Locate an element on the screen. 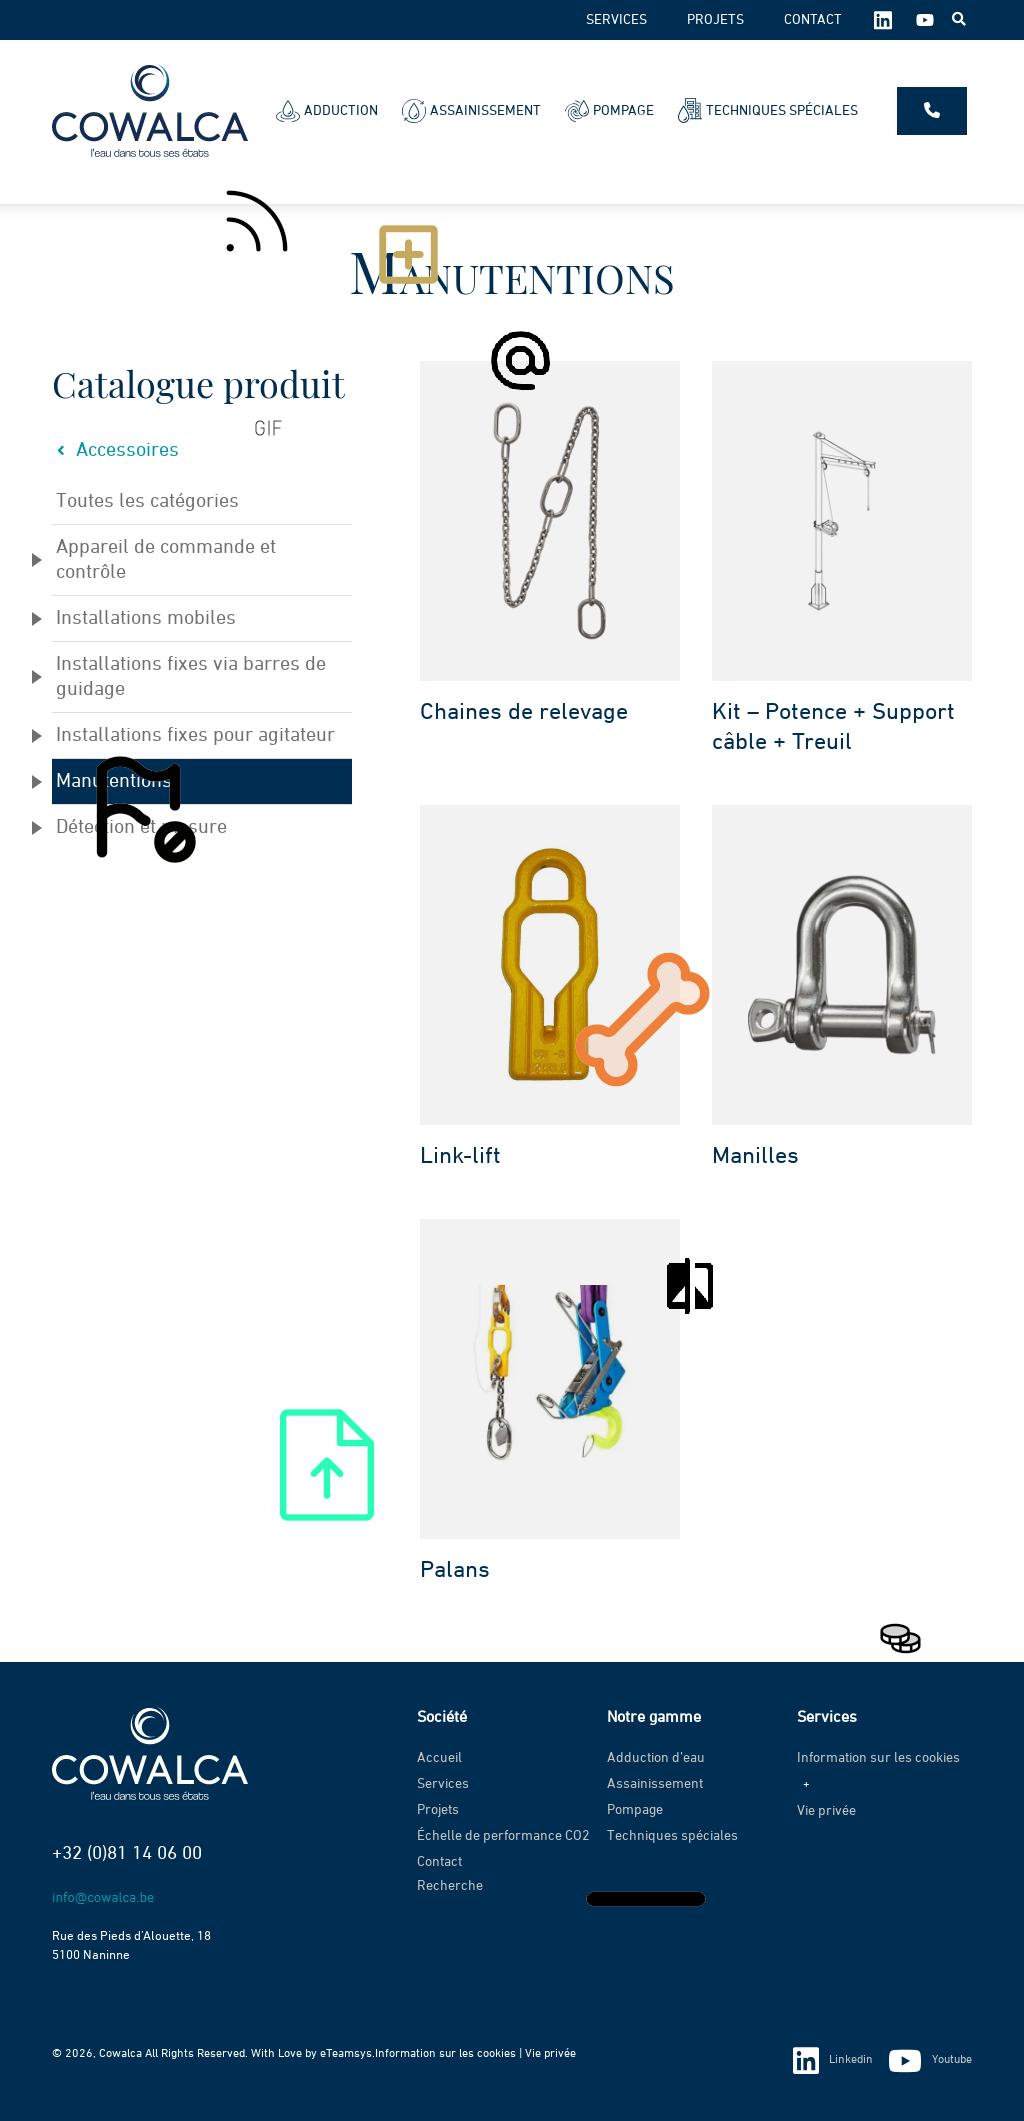 Image resolution: width=1024 pixels, height=2121 pixels. subscribe to RSS feed is located at coordinates (252, 225).